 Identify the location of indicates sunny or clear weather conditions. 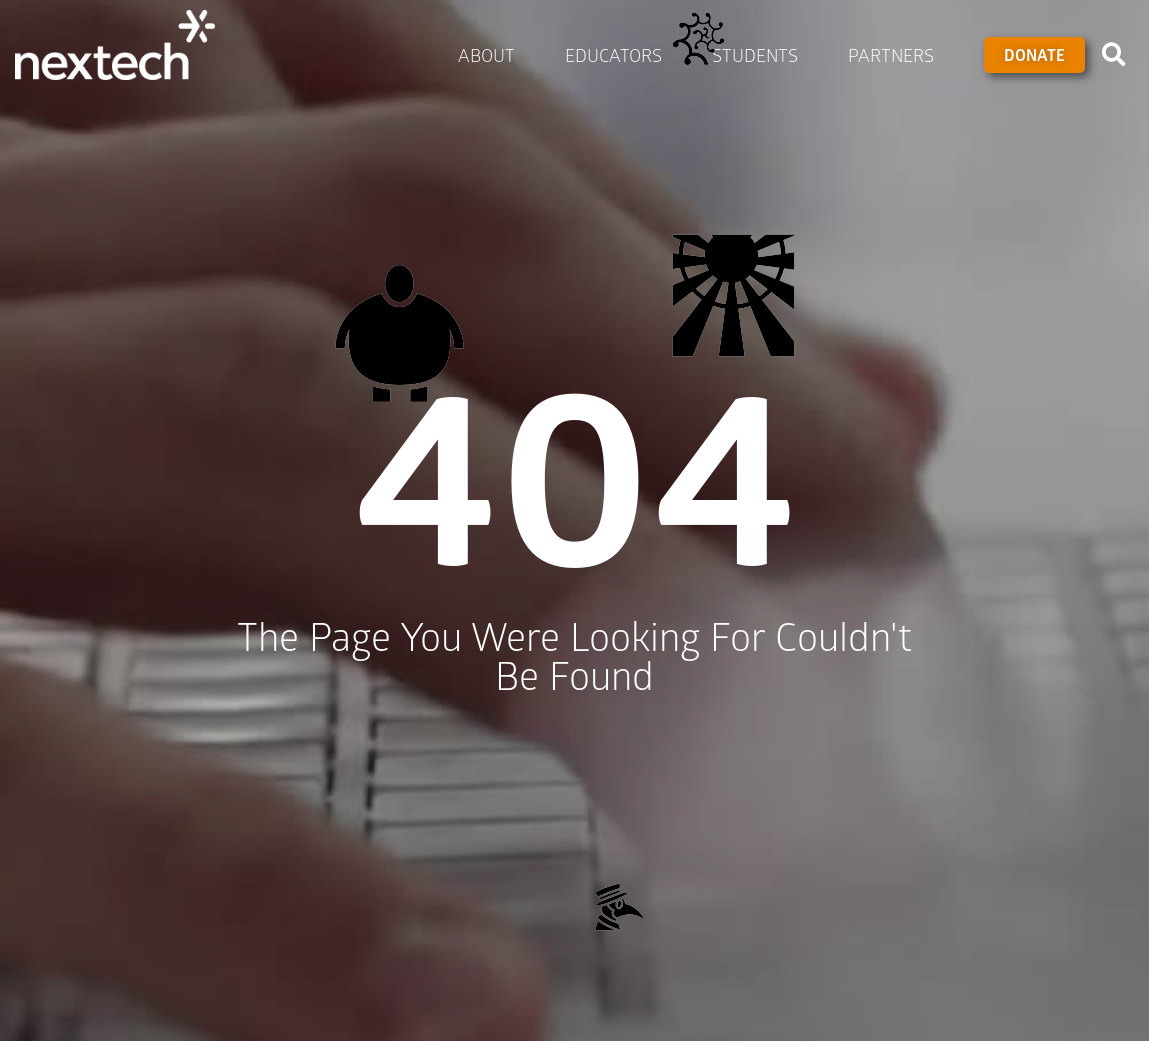
(733, 295).